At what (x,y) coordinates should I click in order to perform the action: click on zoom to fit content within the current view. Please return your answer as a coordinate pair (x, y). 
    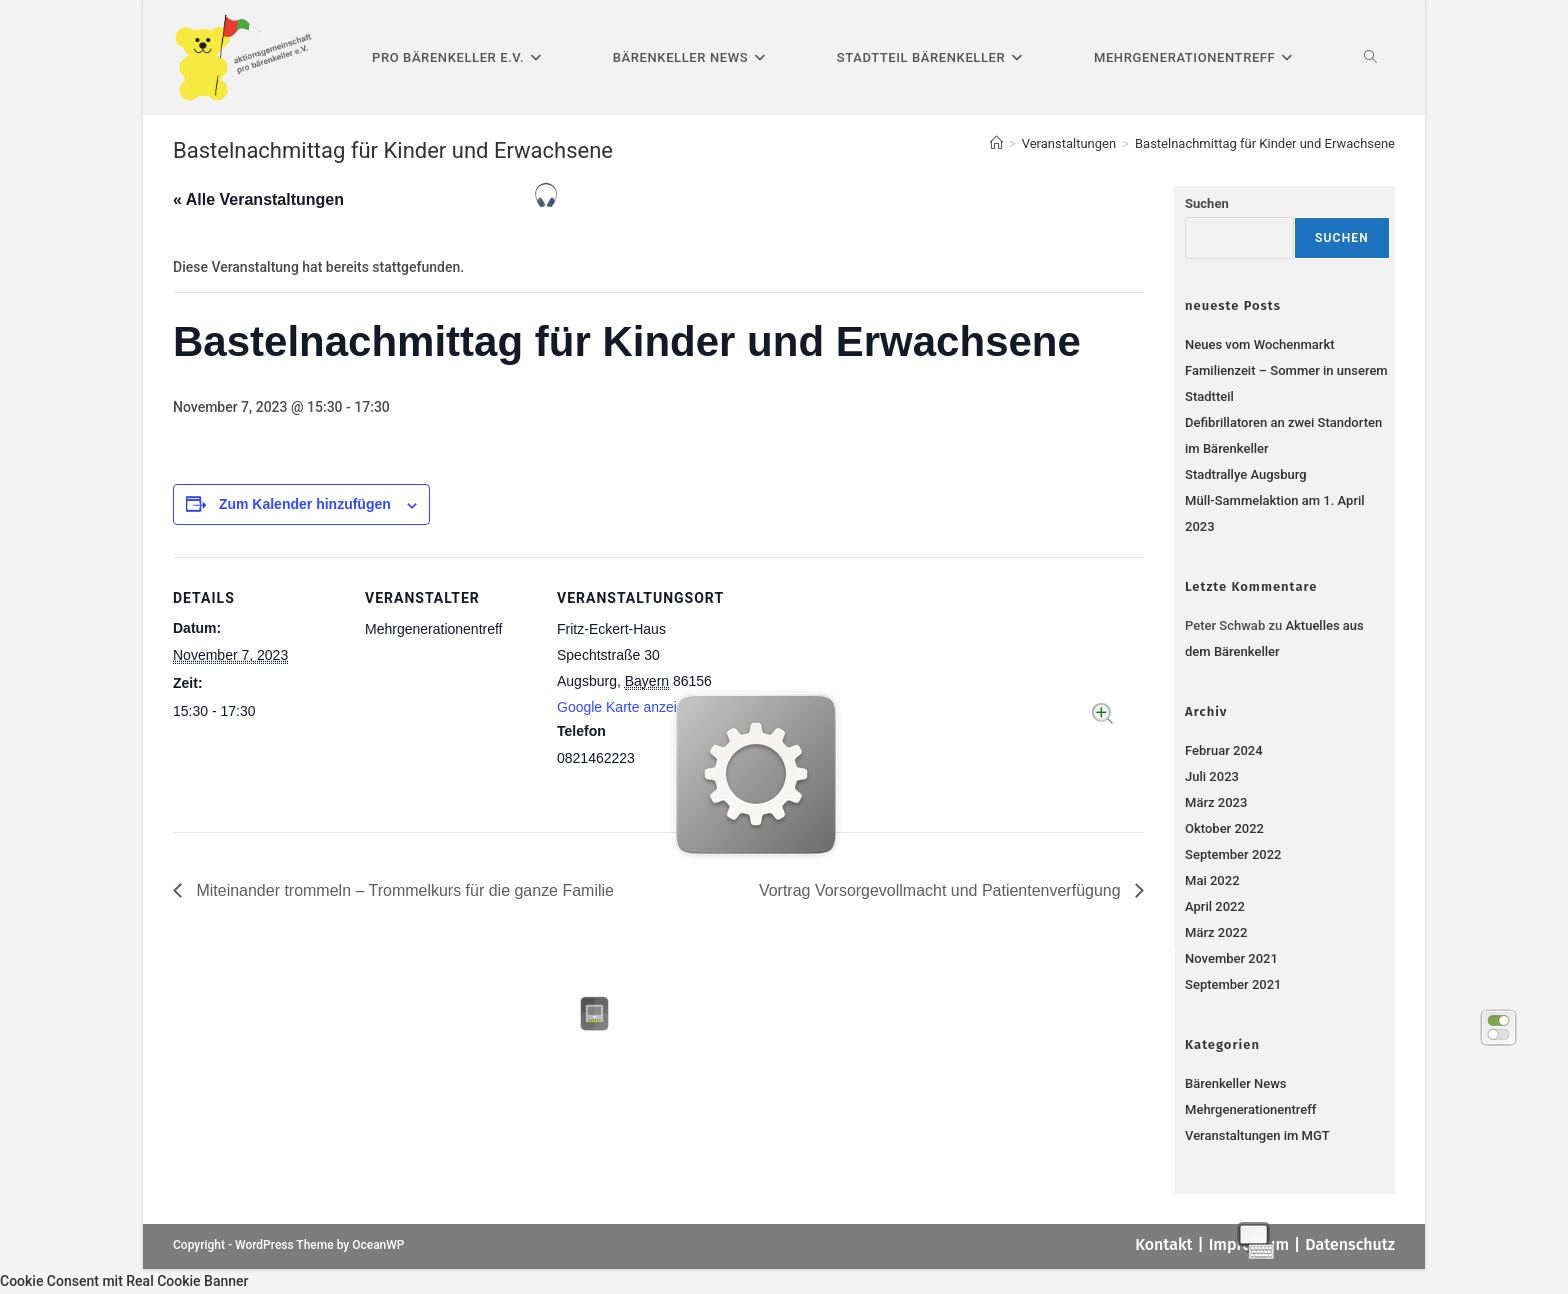
    Looking at the image, I should click on (1102, 713).